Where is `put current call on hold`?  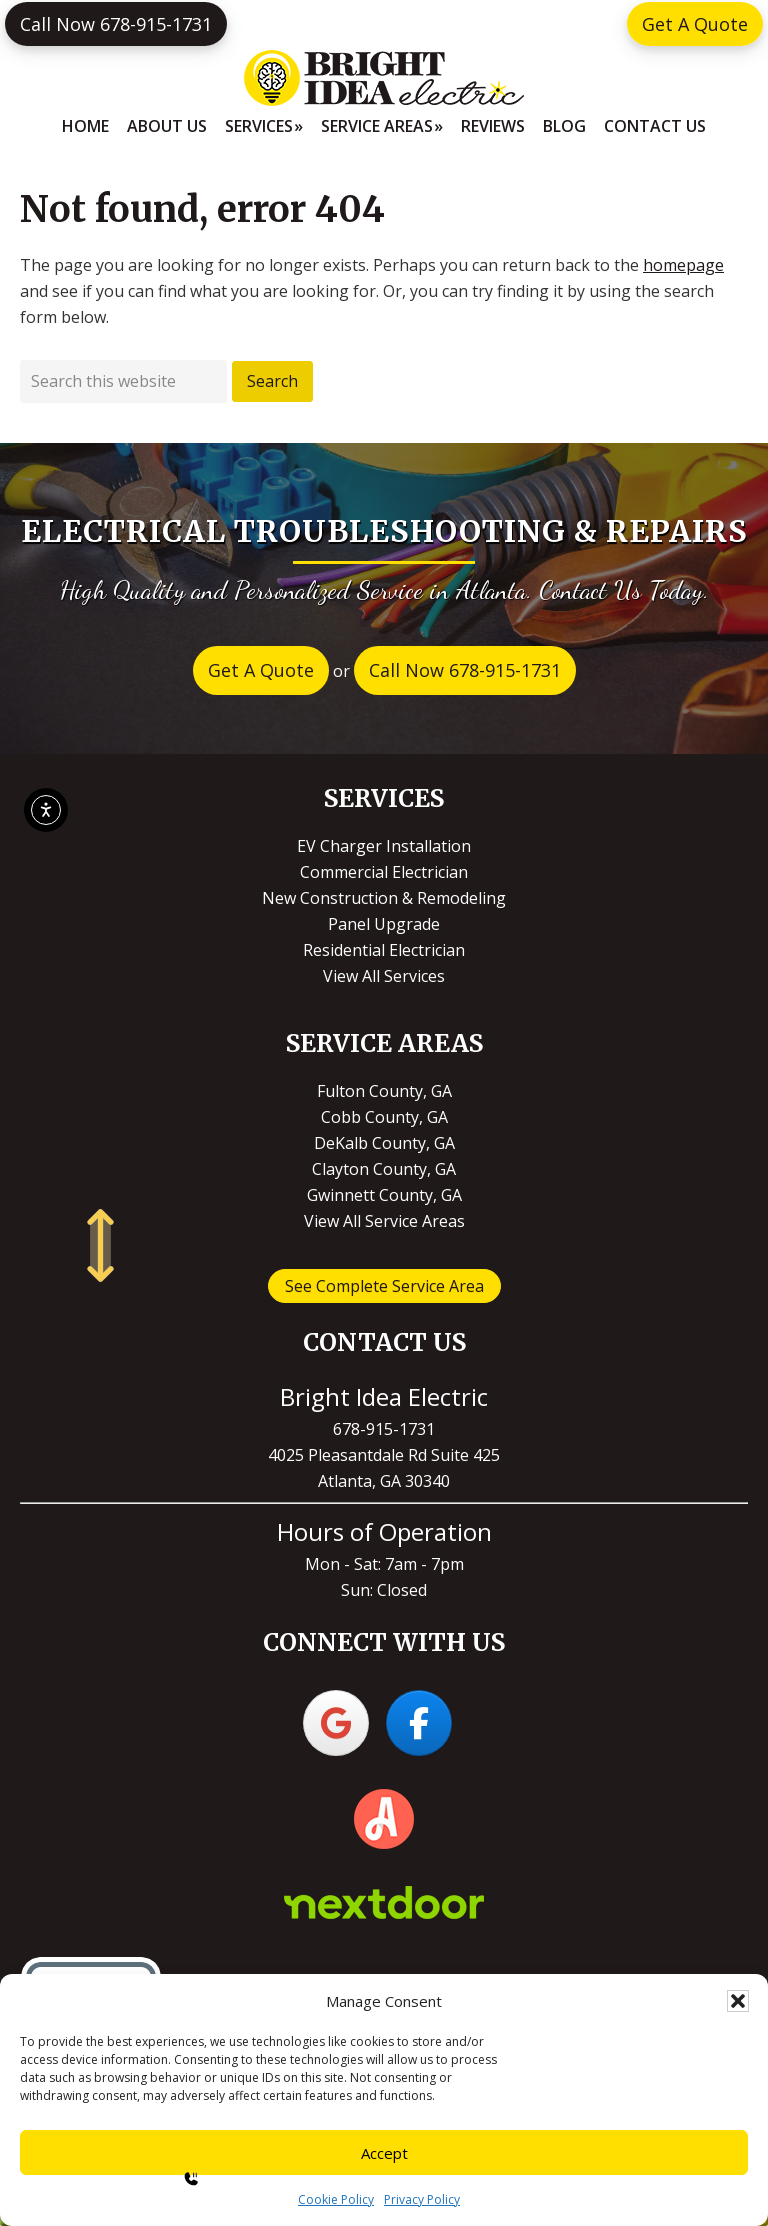 put current call on hold is located at coordinates (191, 2178).